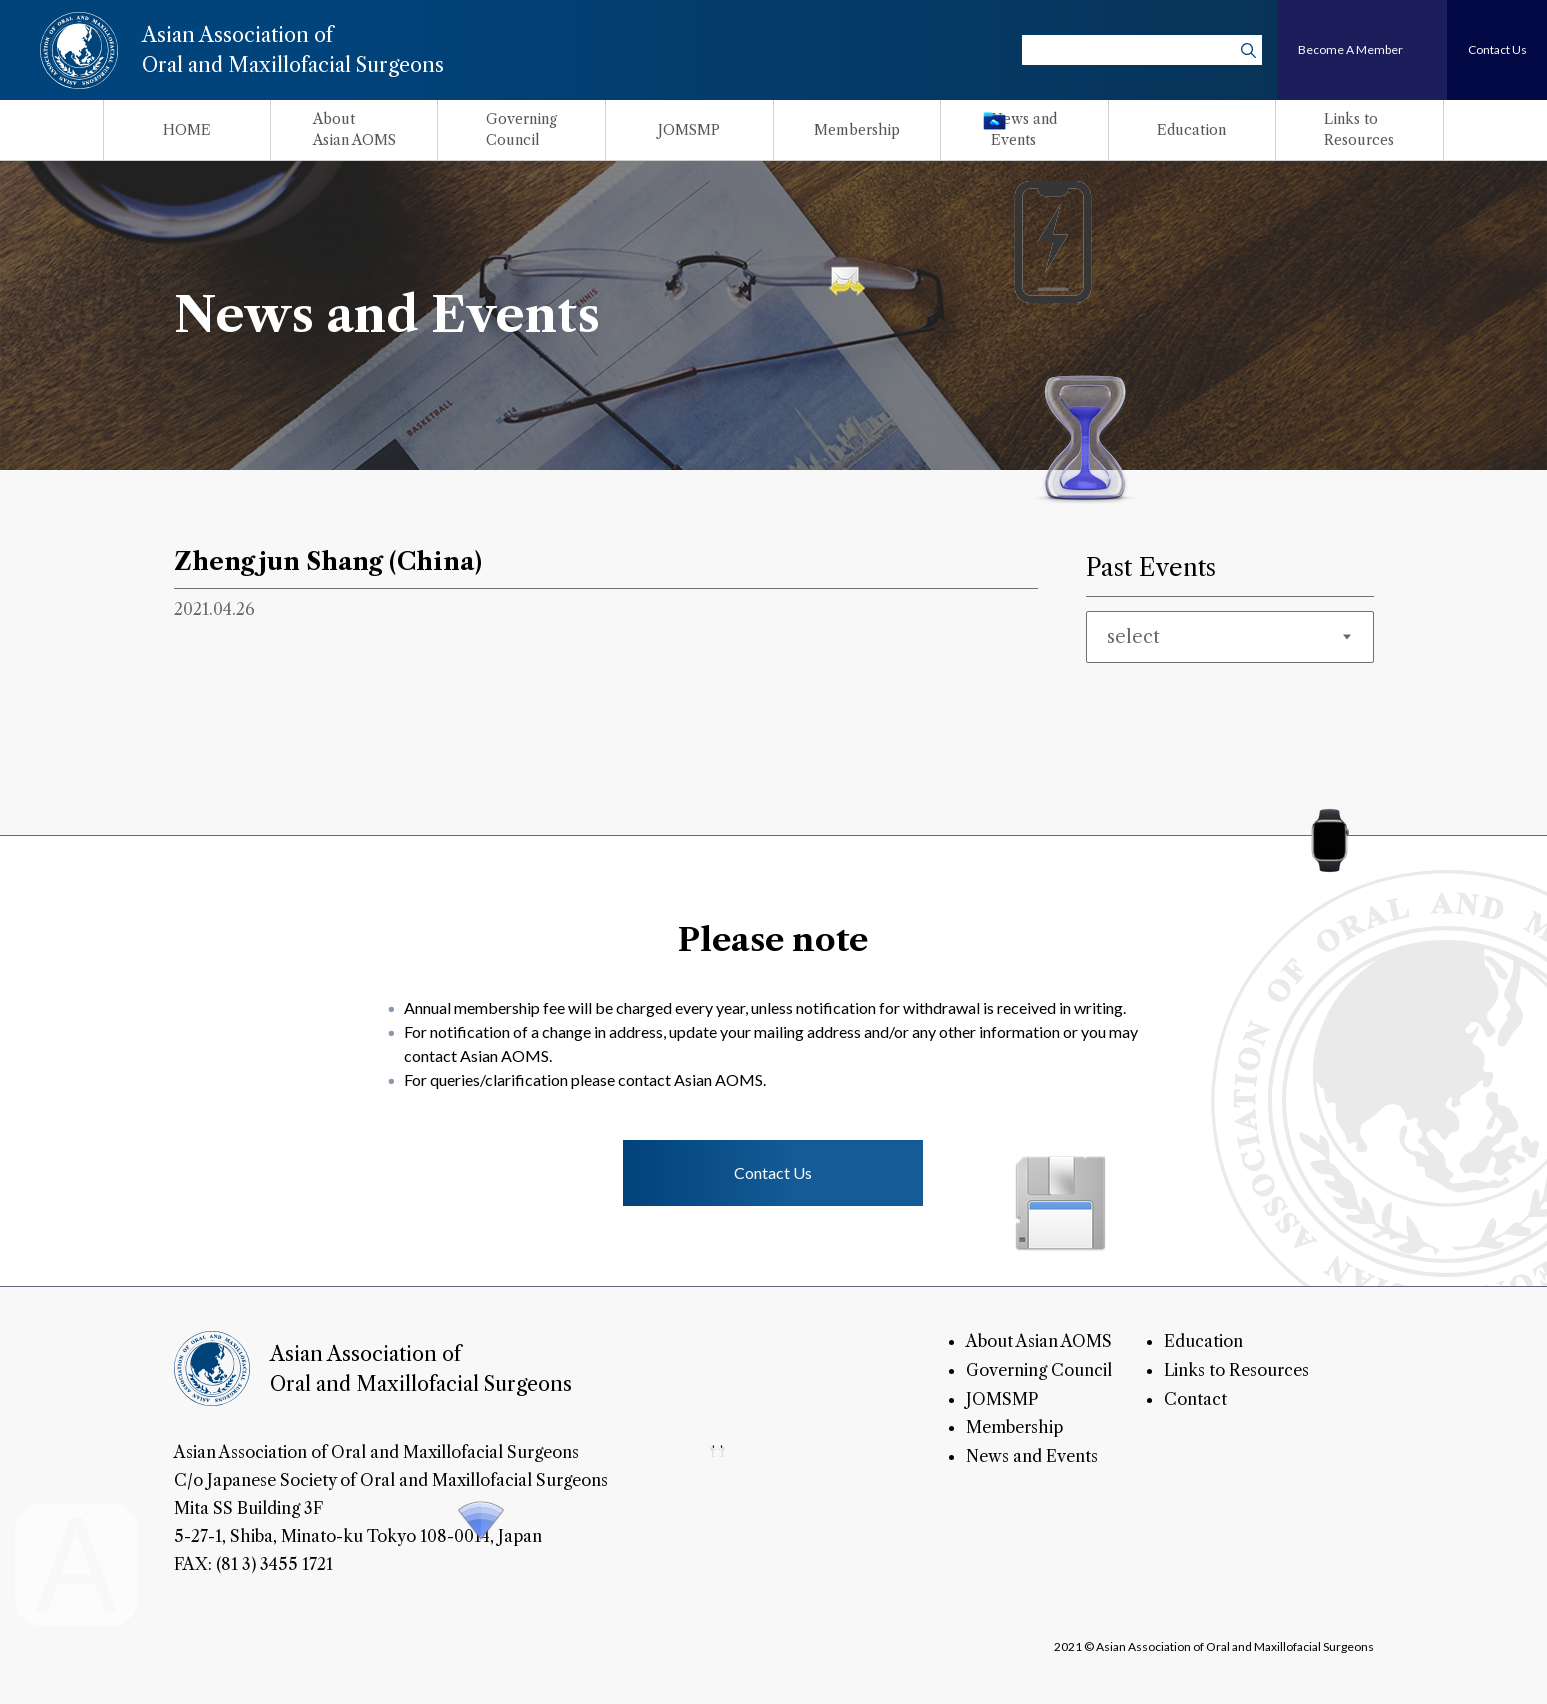  Describe the element at coordinates (847, 278) in the screenshot. I see `reply to all recipients of an email` at that location.